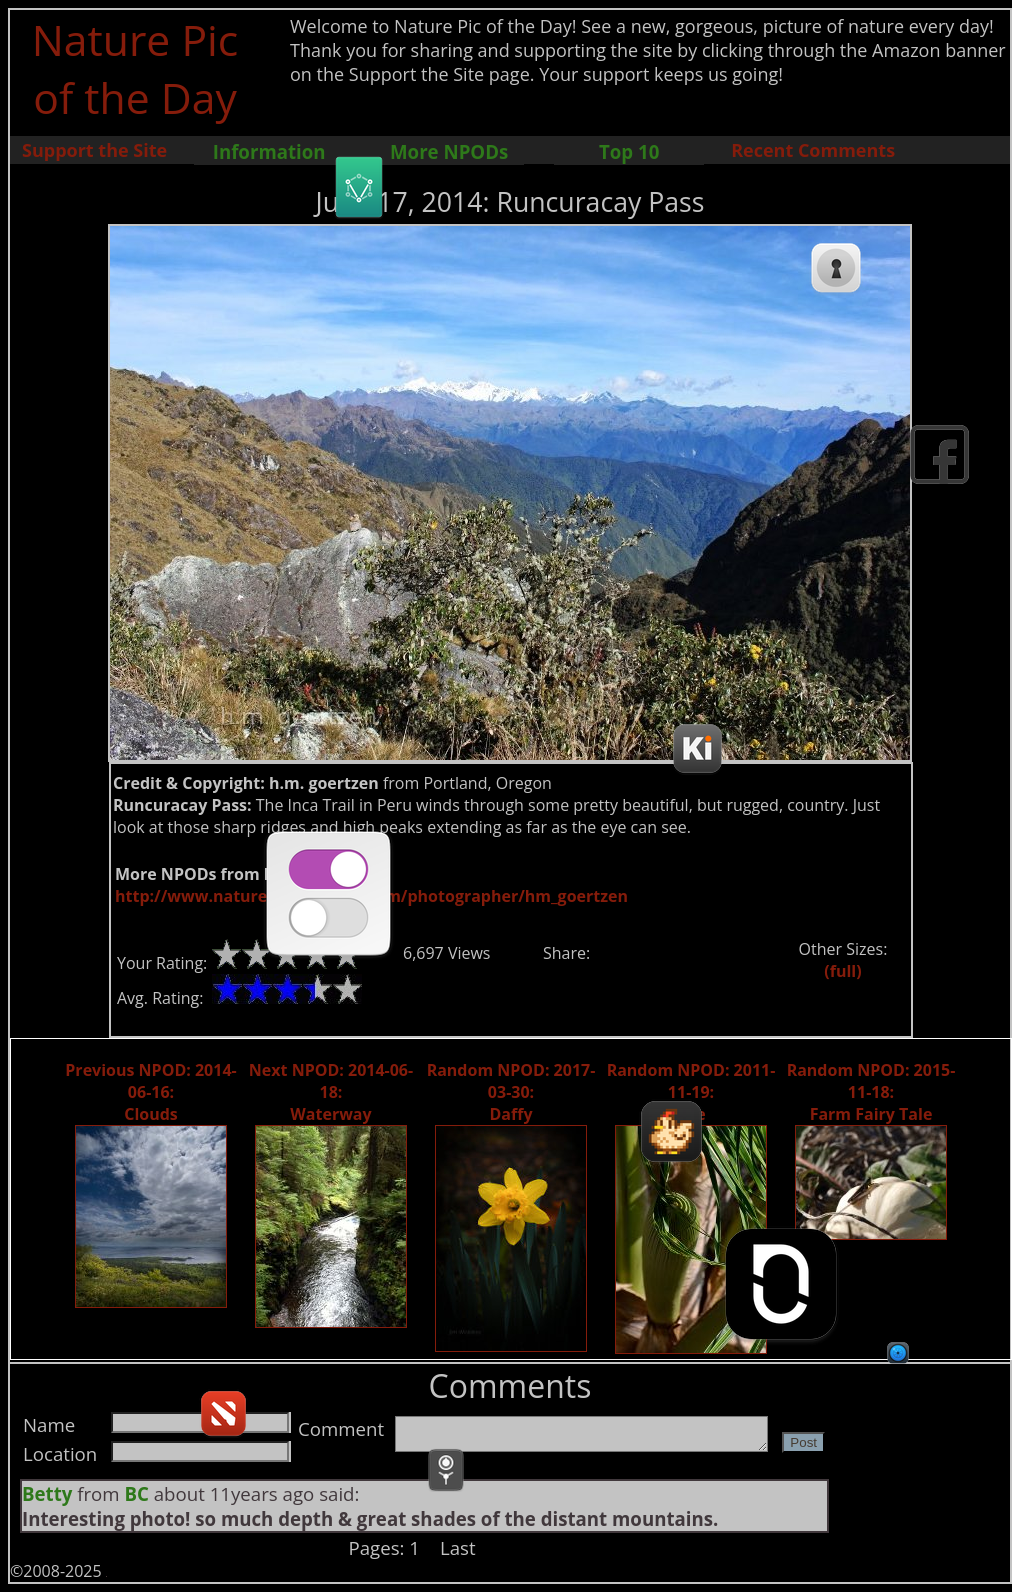 Image resolution: width=1012 pixels, height=1592 pixels. I want to click on open notesnook app, so click(781, 1284).